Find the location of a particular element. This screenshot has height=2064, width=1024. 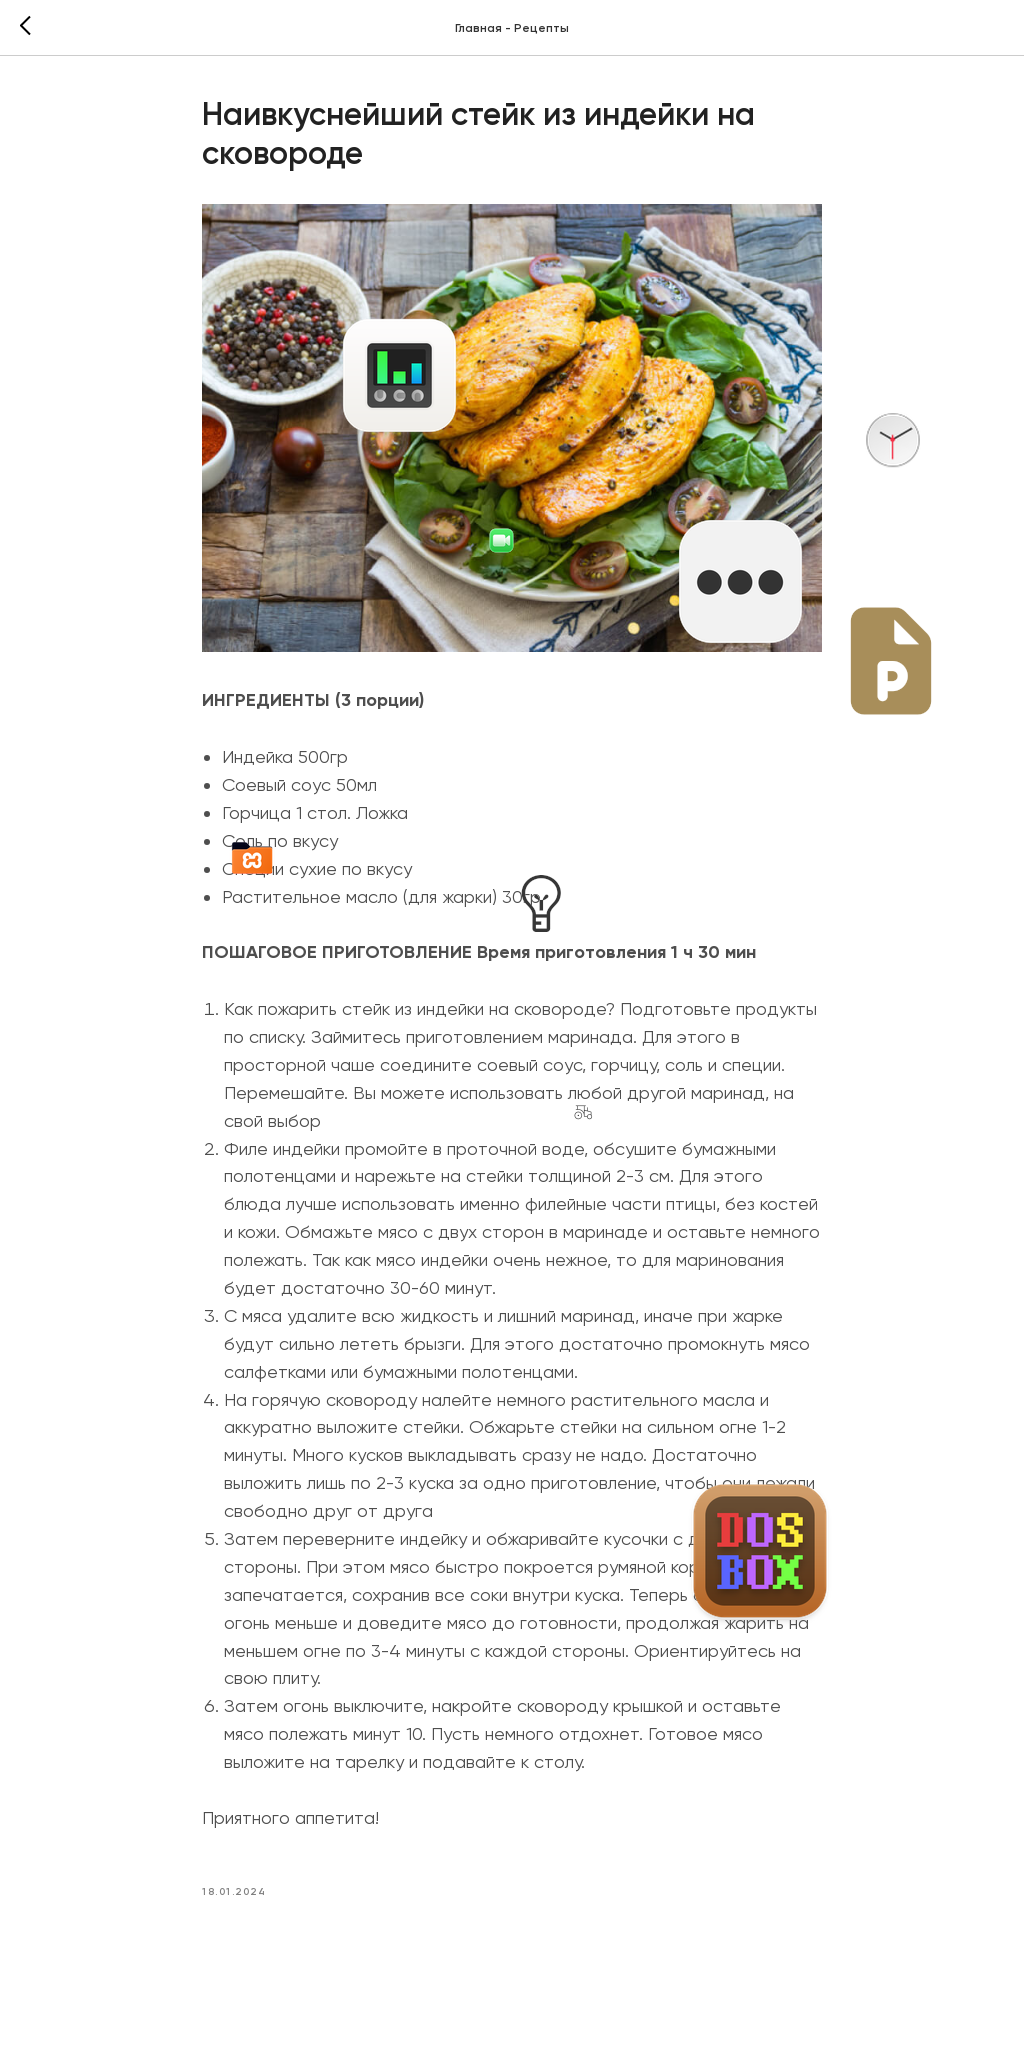

launch dosbox-x emulator is located at coordinates (760, 1551).